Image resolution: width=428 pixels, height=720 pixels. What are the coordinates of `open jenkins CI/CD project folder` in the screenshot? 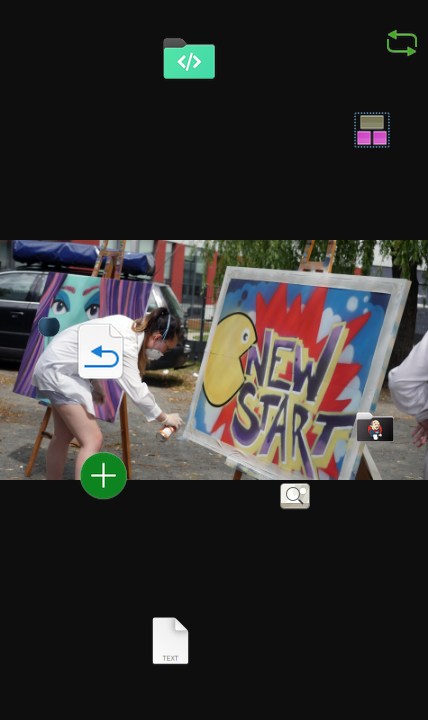 It's located at (375, 428).